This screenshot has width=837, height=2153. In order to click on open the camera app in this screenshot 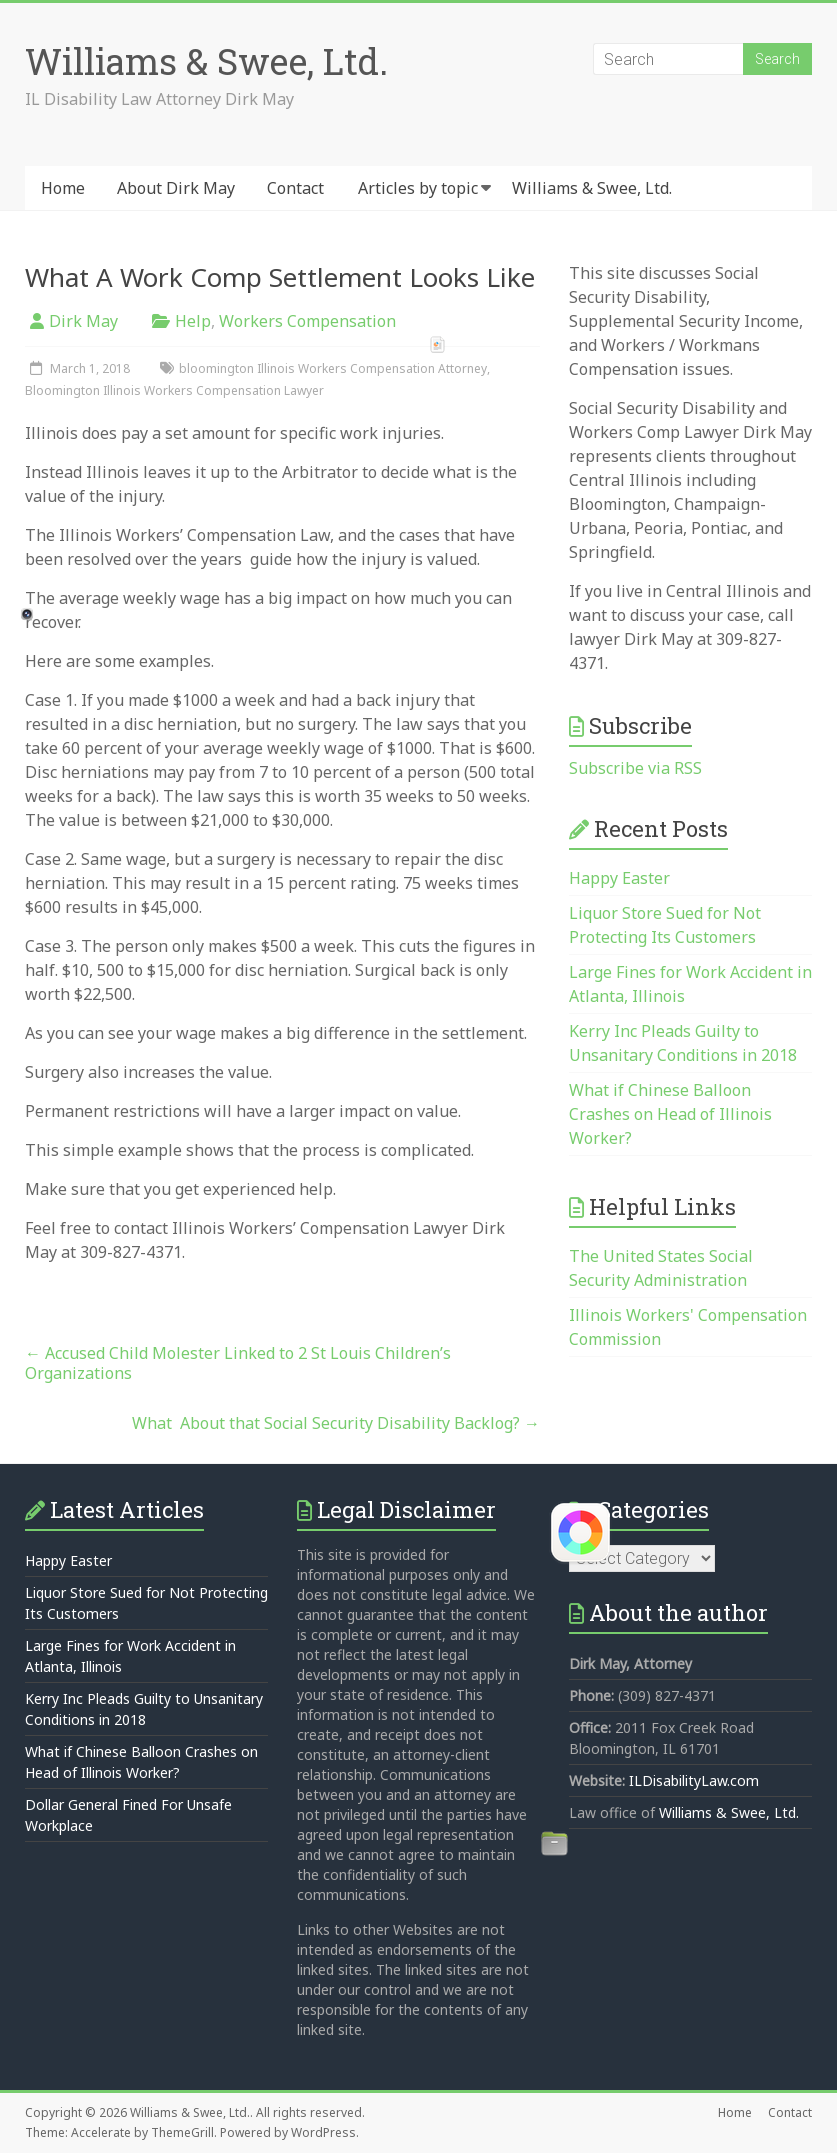, I will do `click(27, 614)`.